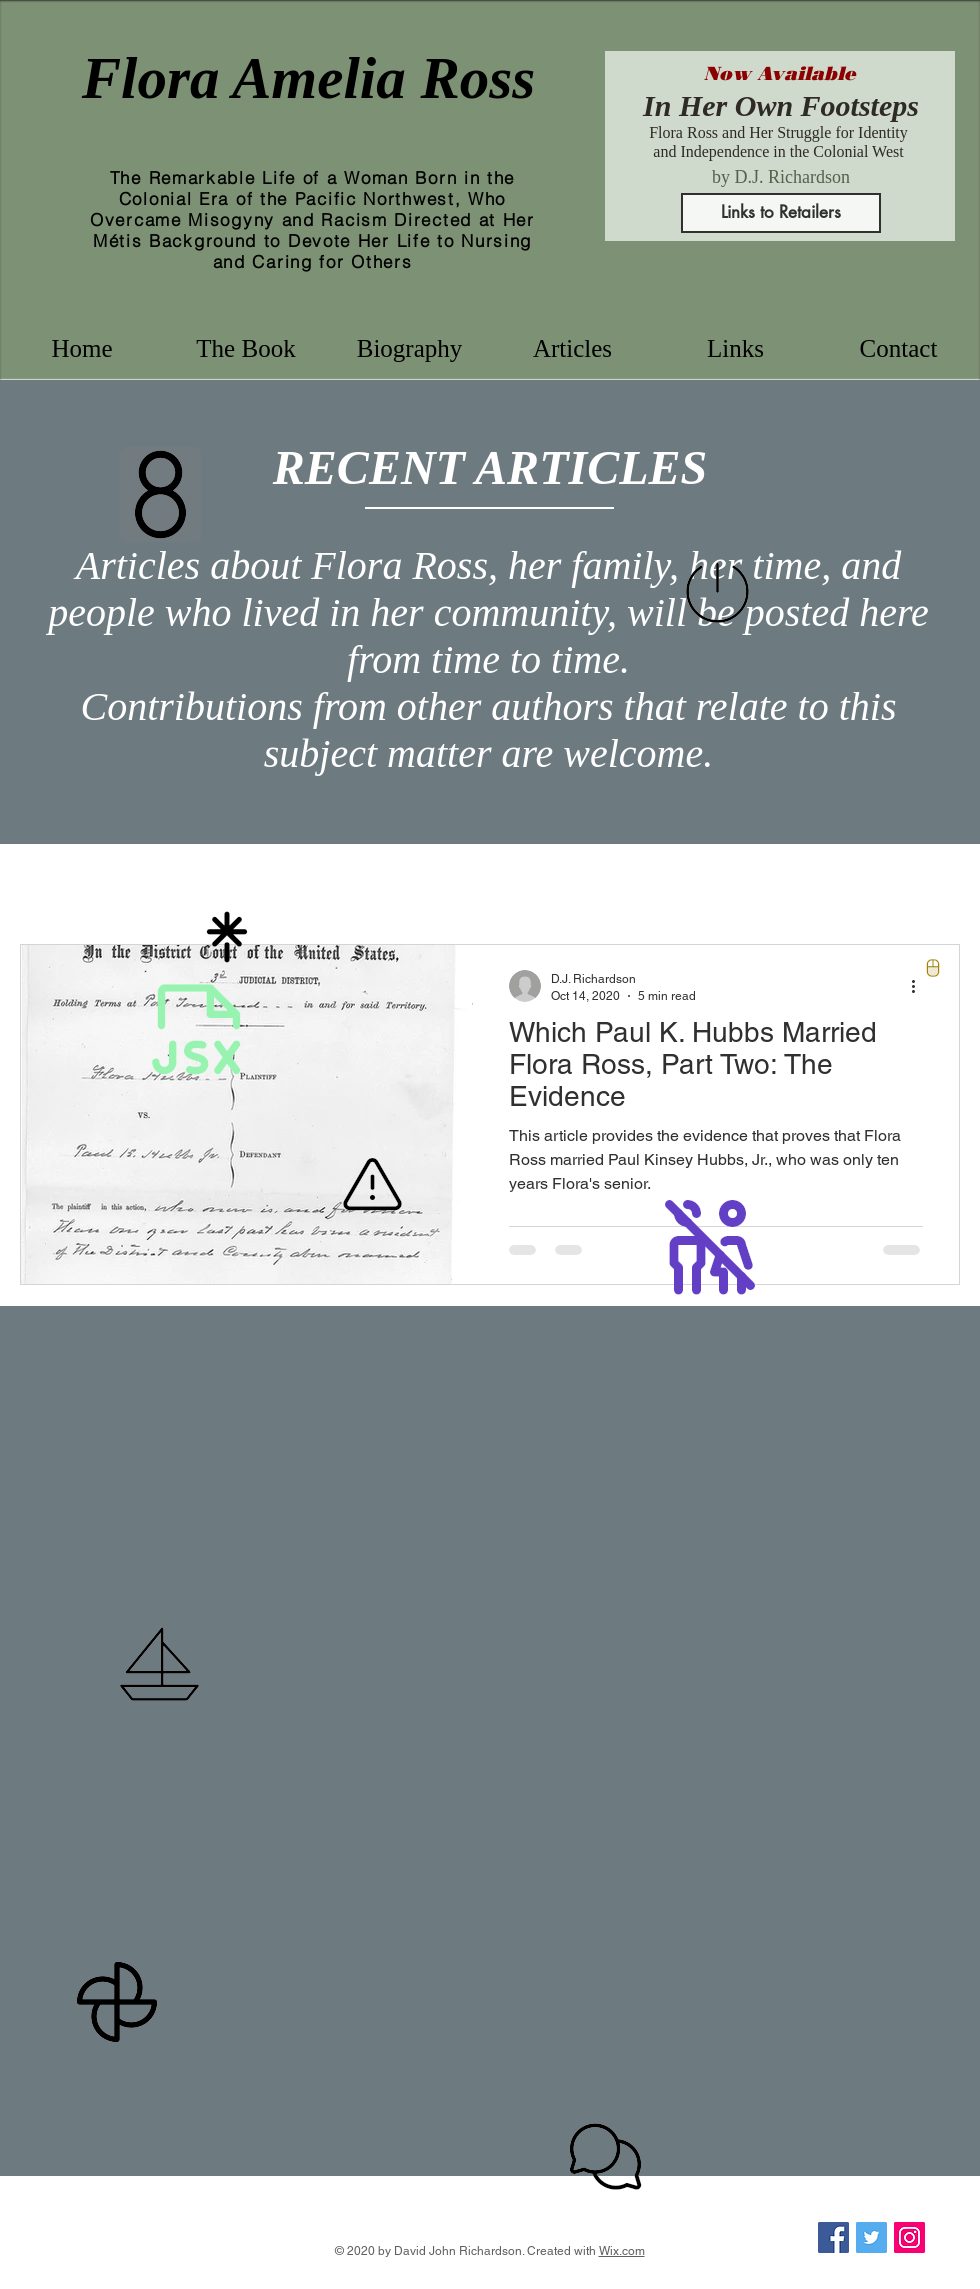  What do you see at coordinates (160, 494) in the screenshot?
I see `indicates the number eight in a sequence or list` at bounding box center [160, 494].